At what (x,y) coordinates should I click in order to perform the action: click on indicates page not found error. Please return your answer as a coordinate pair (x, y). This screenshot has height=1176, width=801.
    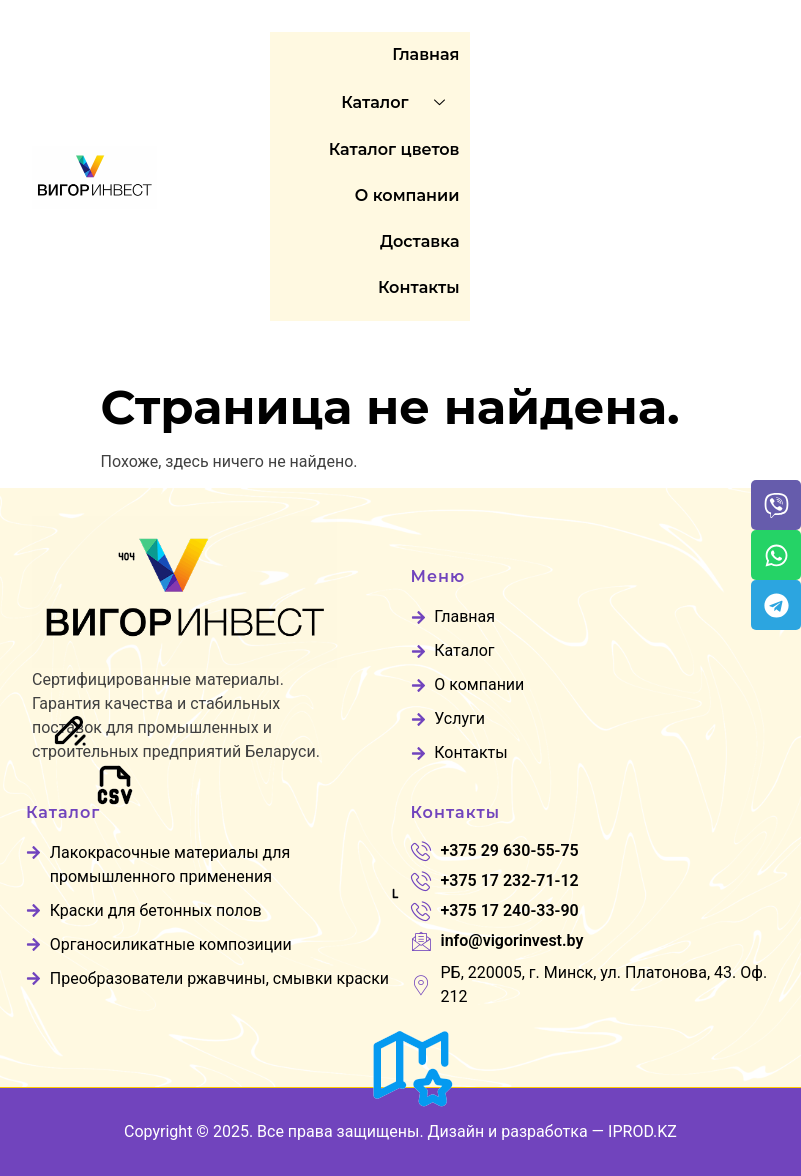
    Looking at the image, I should click on (126, 556).